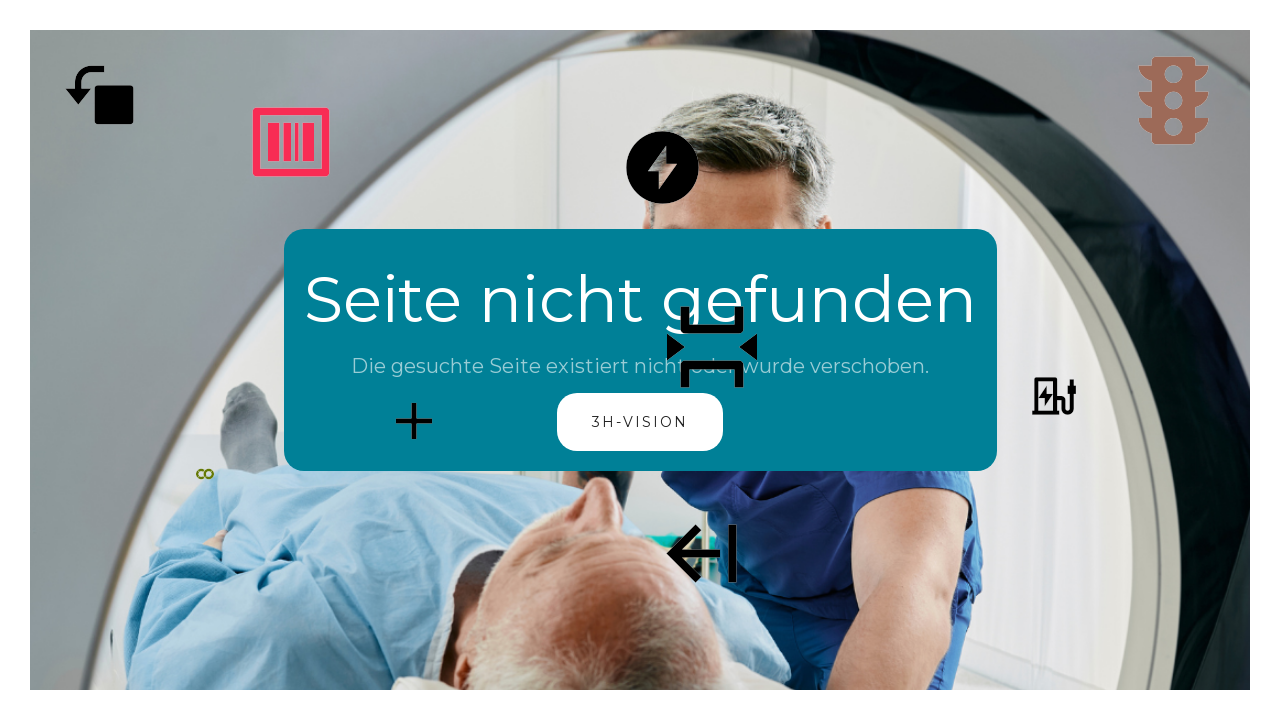 Image resolution: width=1280 pixels, height=720 pixels. Describe the element at coordinates (101, 95) in the screenshot. I see `rotate object counterclockwise` at that location.